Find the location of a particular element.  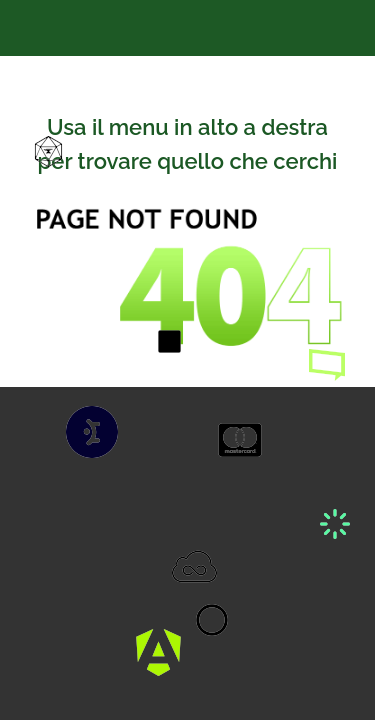

pay with mastercard is located at coordinates (240, 440).